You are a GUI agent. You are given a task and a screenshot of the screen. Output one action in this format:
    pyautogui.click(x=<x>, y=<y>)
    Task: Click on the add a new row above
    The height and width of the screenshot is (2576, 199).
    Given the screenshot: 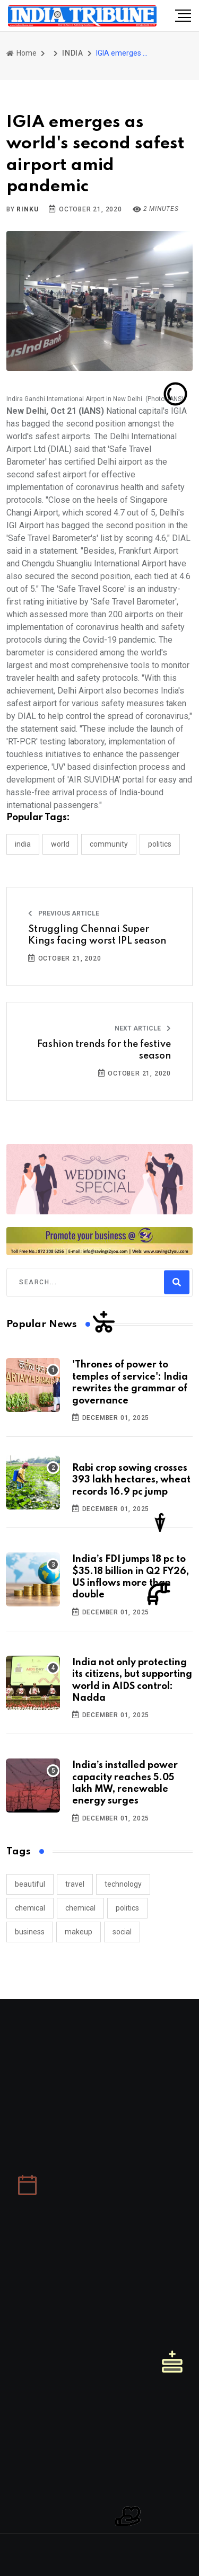 What is the action you would take?
    pyautogui.click(x=172, y=2363)
    